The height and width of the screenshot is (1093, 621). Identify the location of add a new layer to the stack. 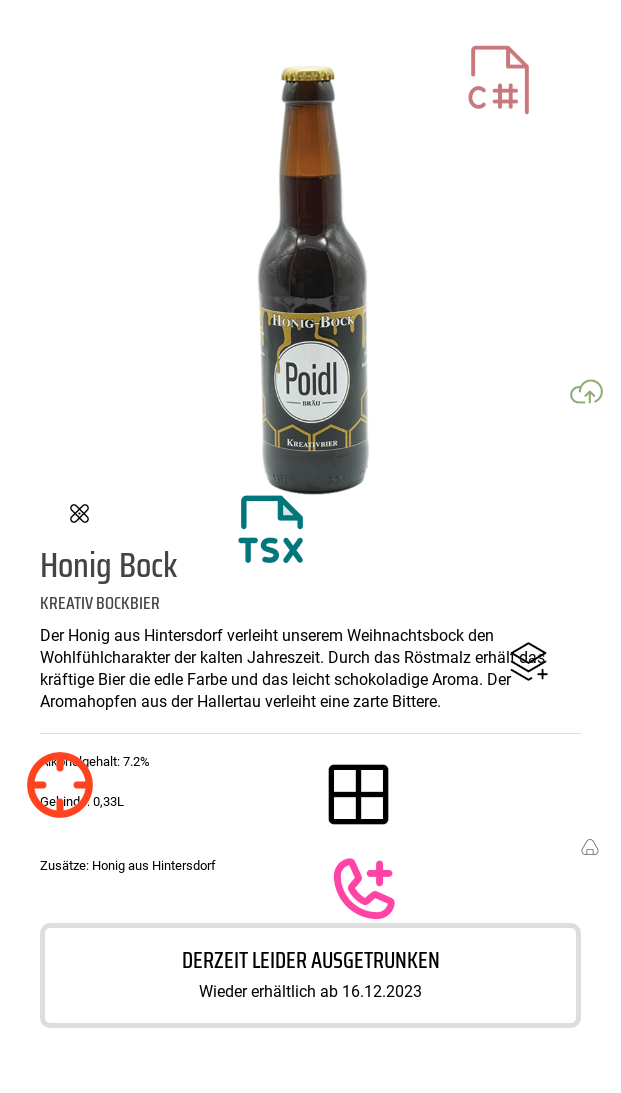
(528, 661).